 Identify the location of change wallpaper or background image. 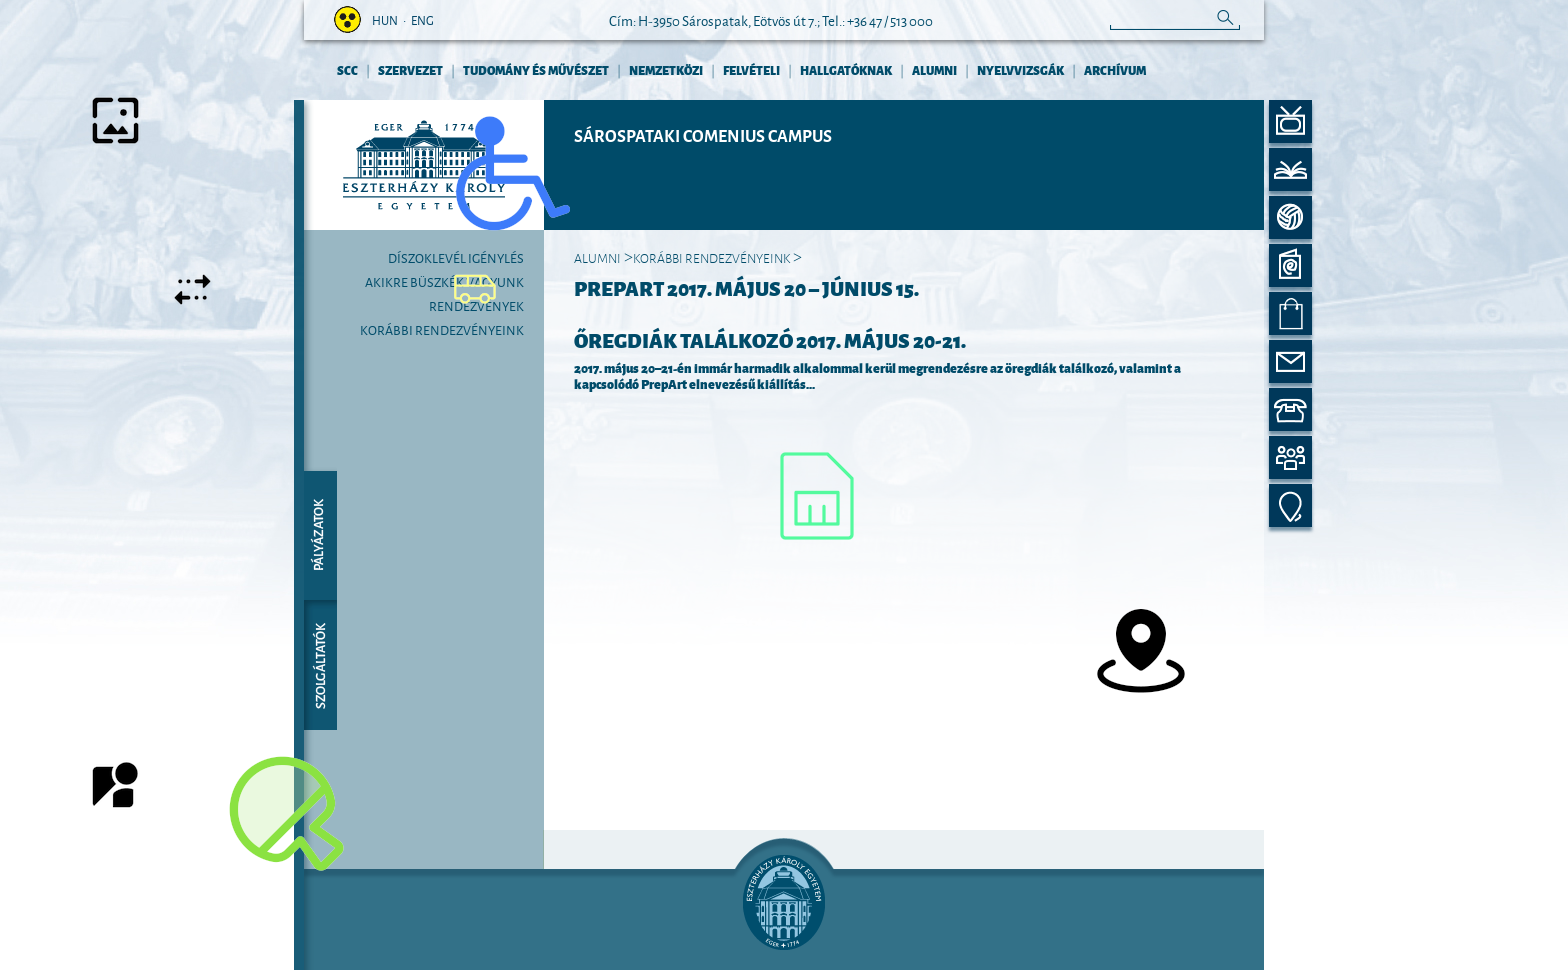
(115, 120).